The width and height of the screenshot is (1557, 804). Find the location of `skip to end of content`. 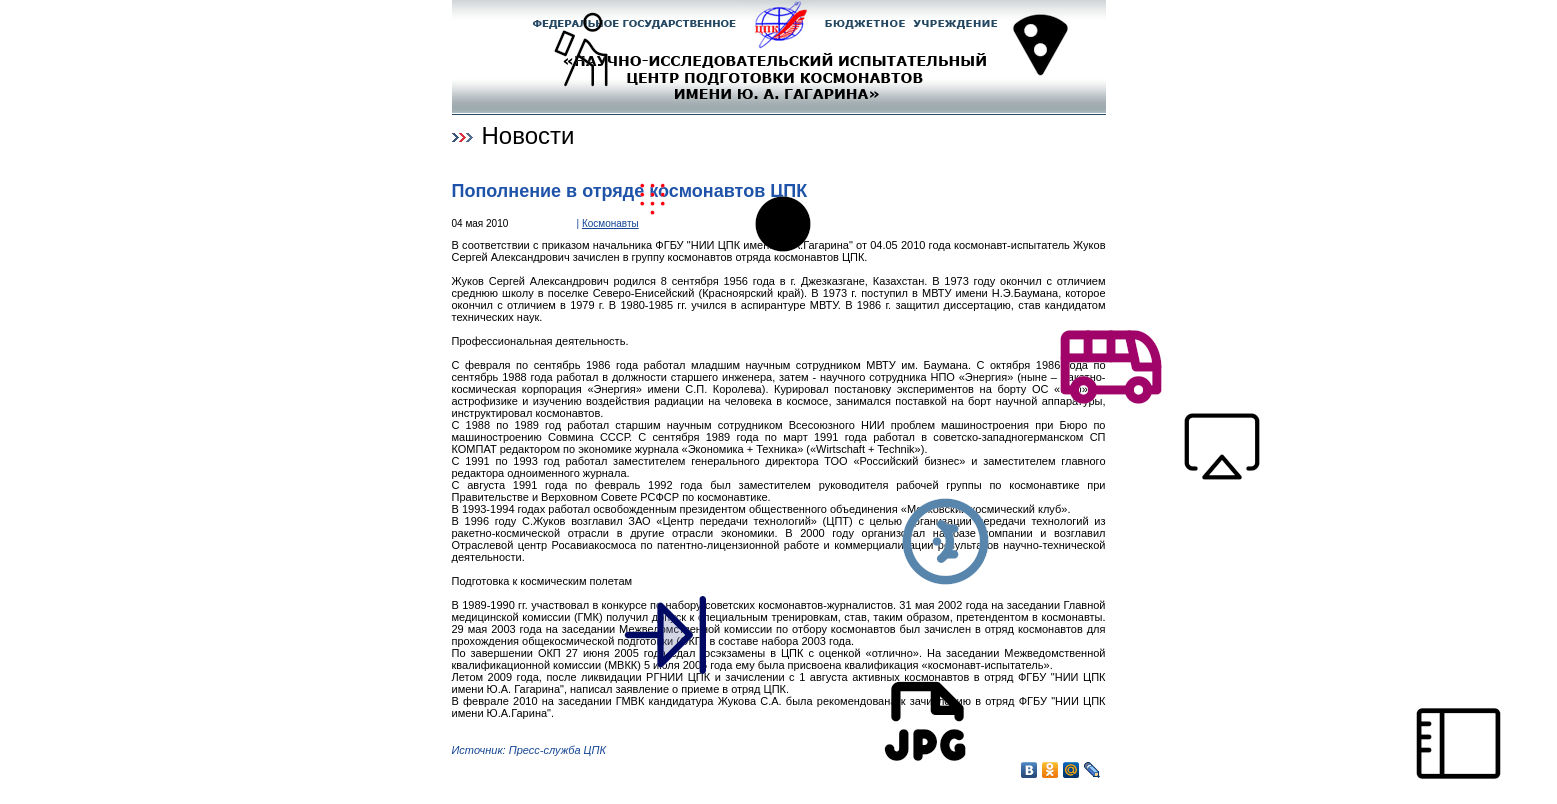

skip to end of content is located at coordinates (667, 635).